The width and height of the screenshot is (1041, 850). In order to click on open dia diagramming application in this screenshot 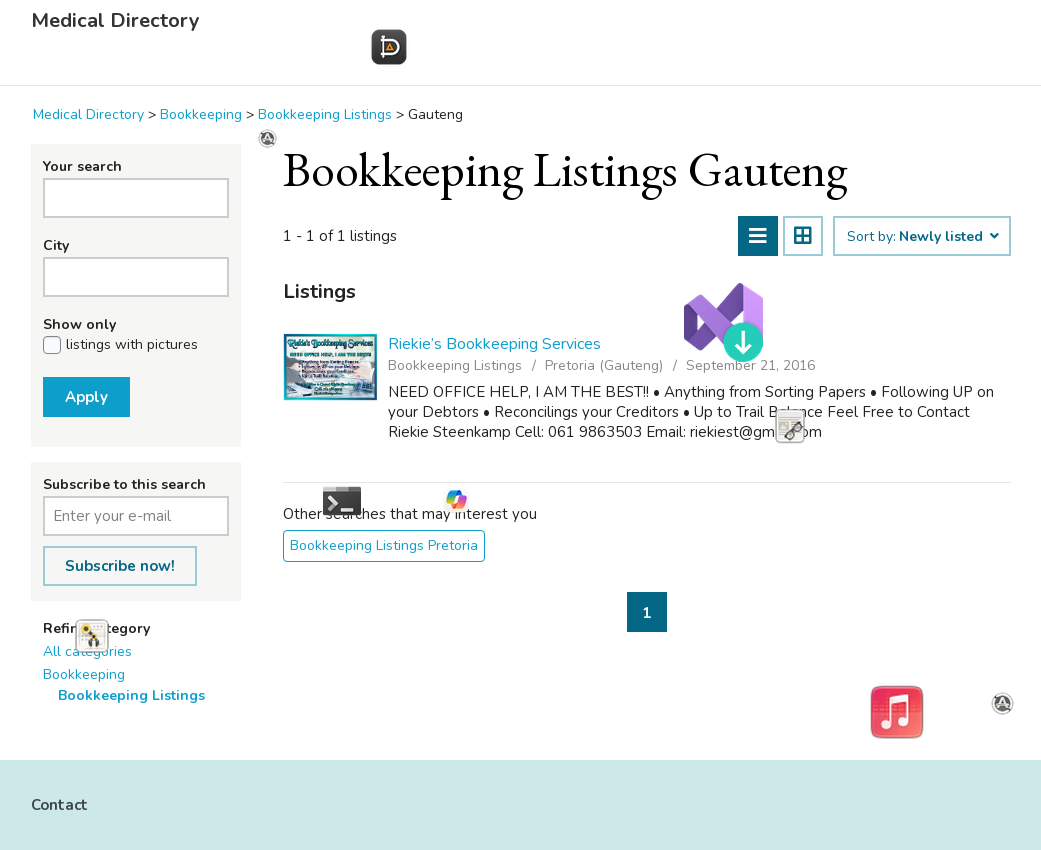, I will do `click(389, 47)`.